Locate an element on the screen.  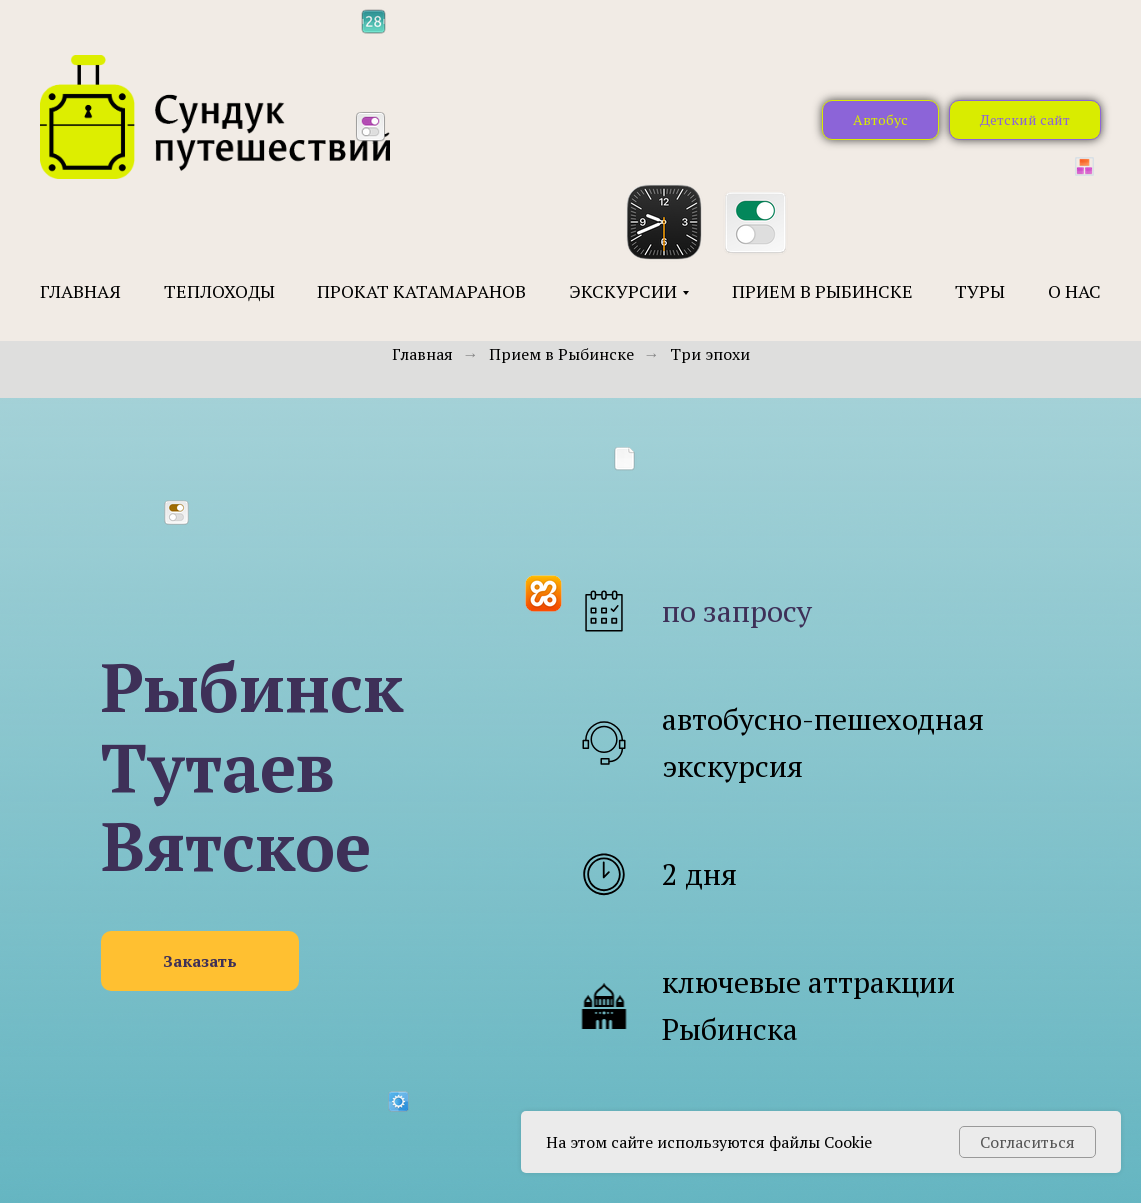
open the clock app is located at coordinates (664, 222).